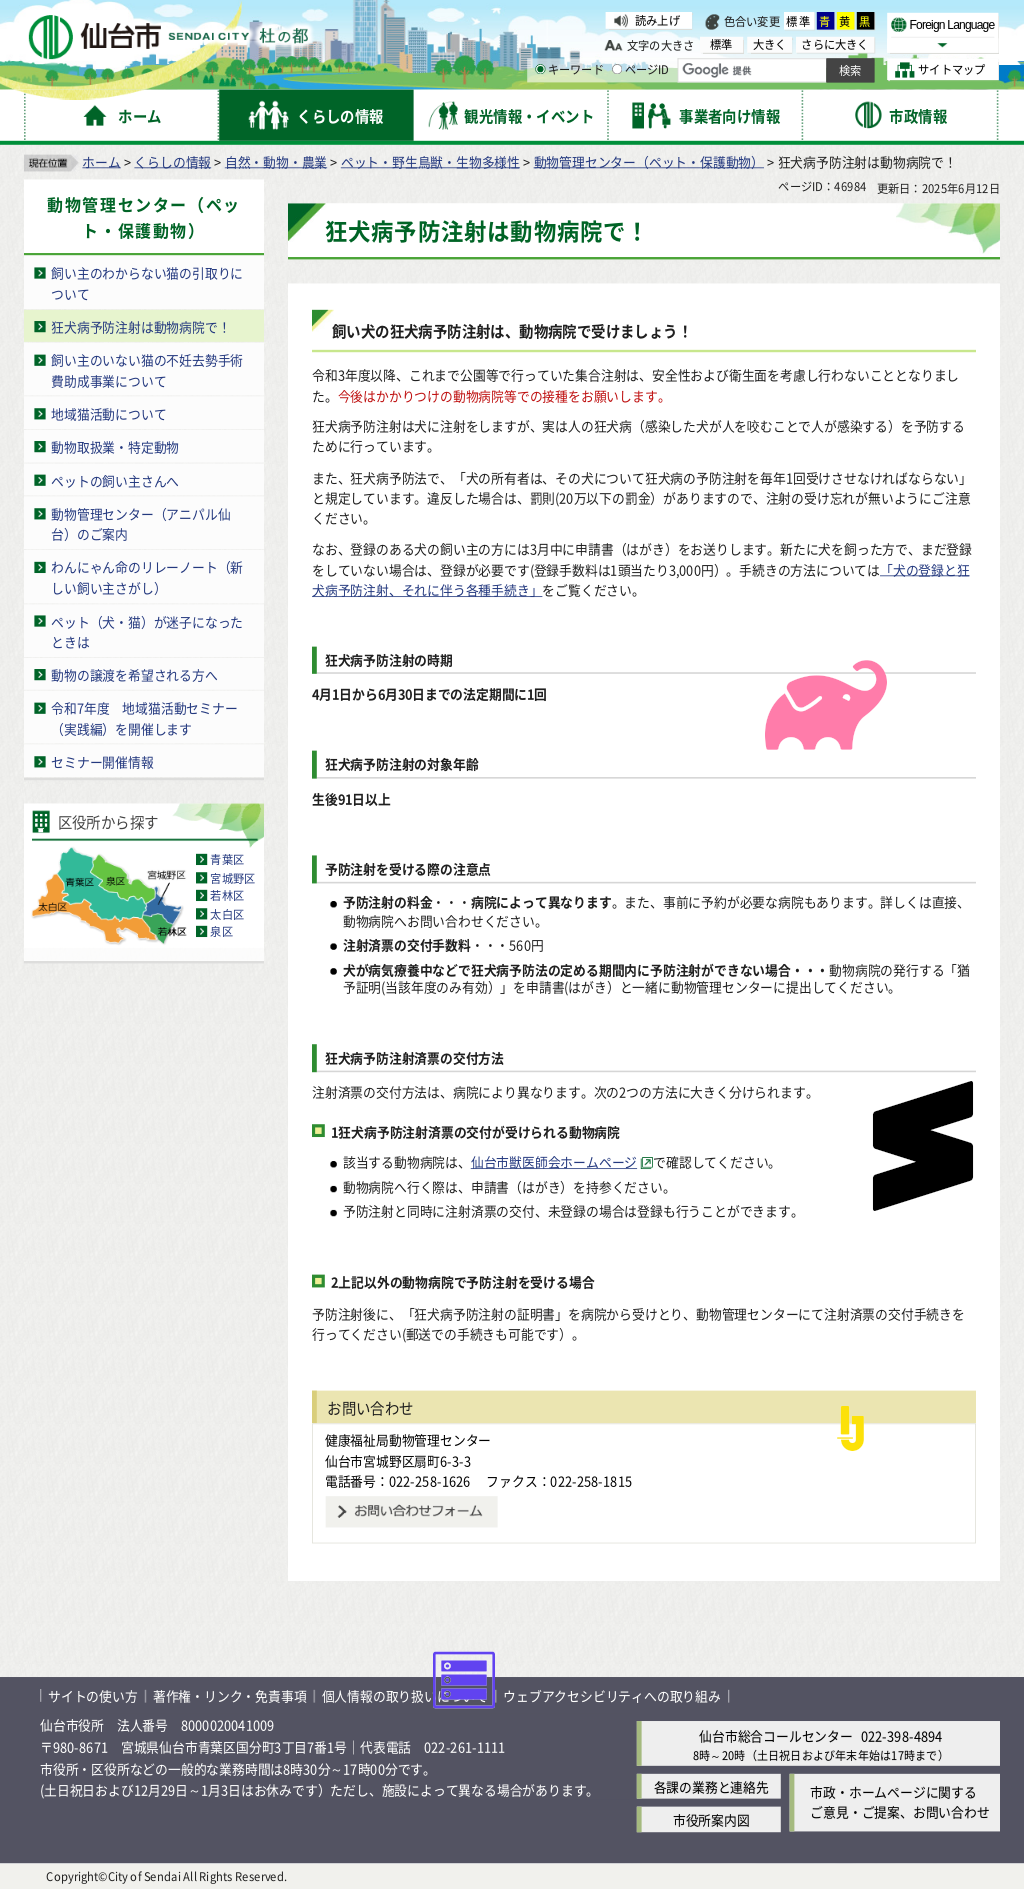  What do you see at coordinates (464, 1680) in the screenshot?
I see `openmediavault network-attached storage application` at bounding box center [464, 1680].